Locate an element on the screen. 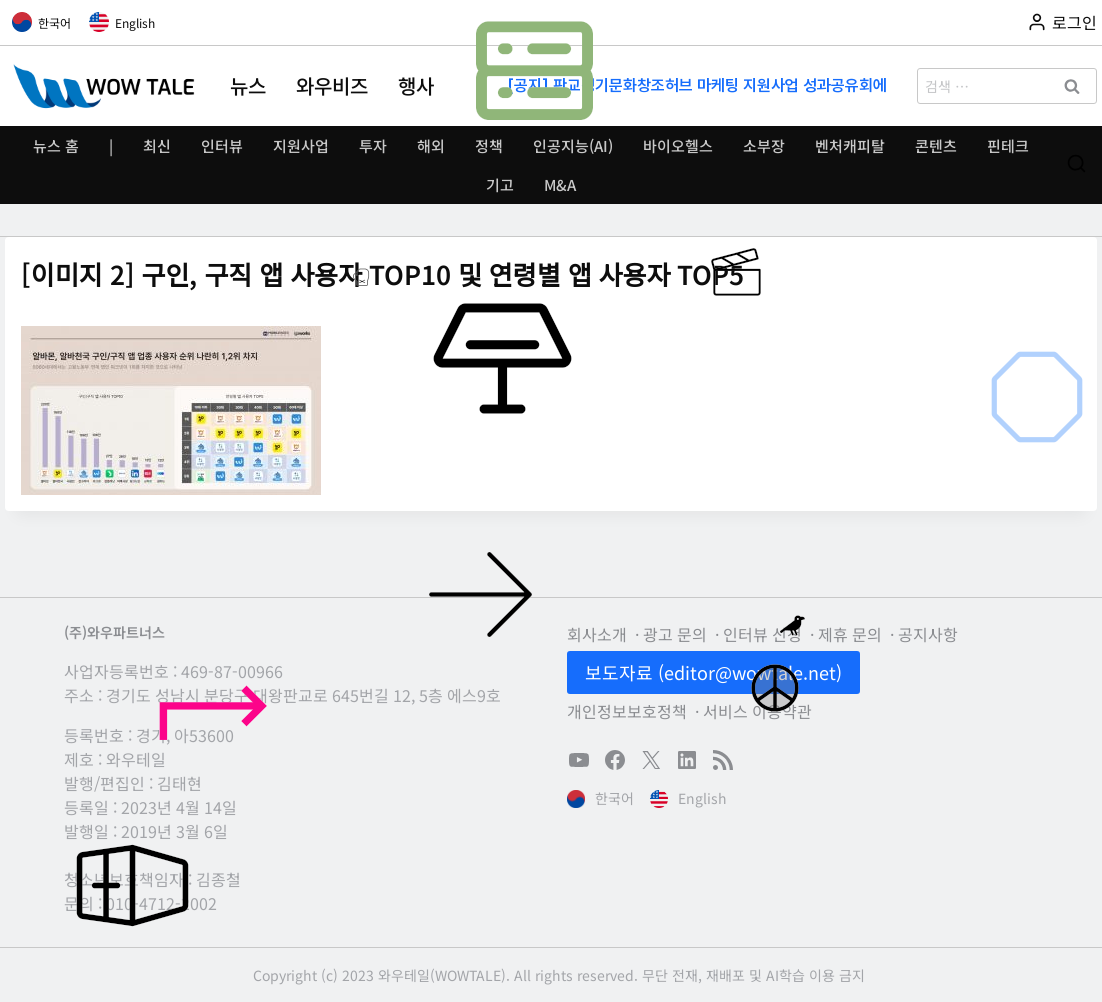 Image resolution: width=1102 pixels, height=1002 pixels. indicates a stop or warning state is located at coordinates (1037, 397).